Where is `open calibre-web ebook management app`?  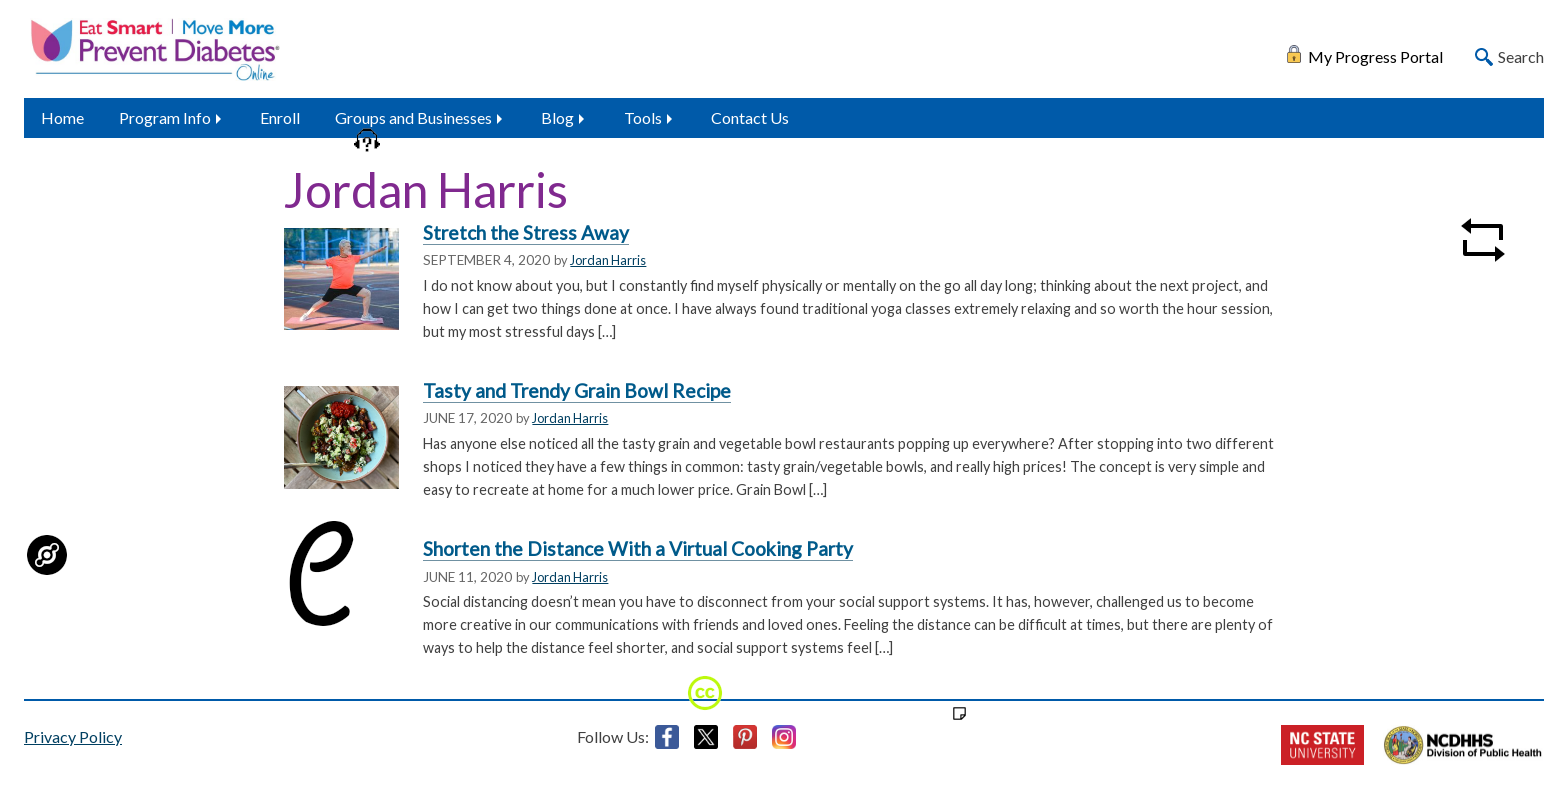 open calibre-web ebook management app is located at coordinates (321, 573).